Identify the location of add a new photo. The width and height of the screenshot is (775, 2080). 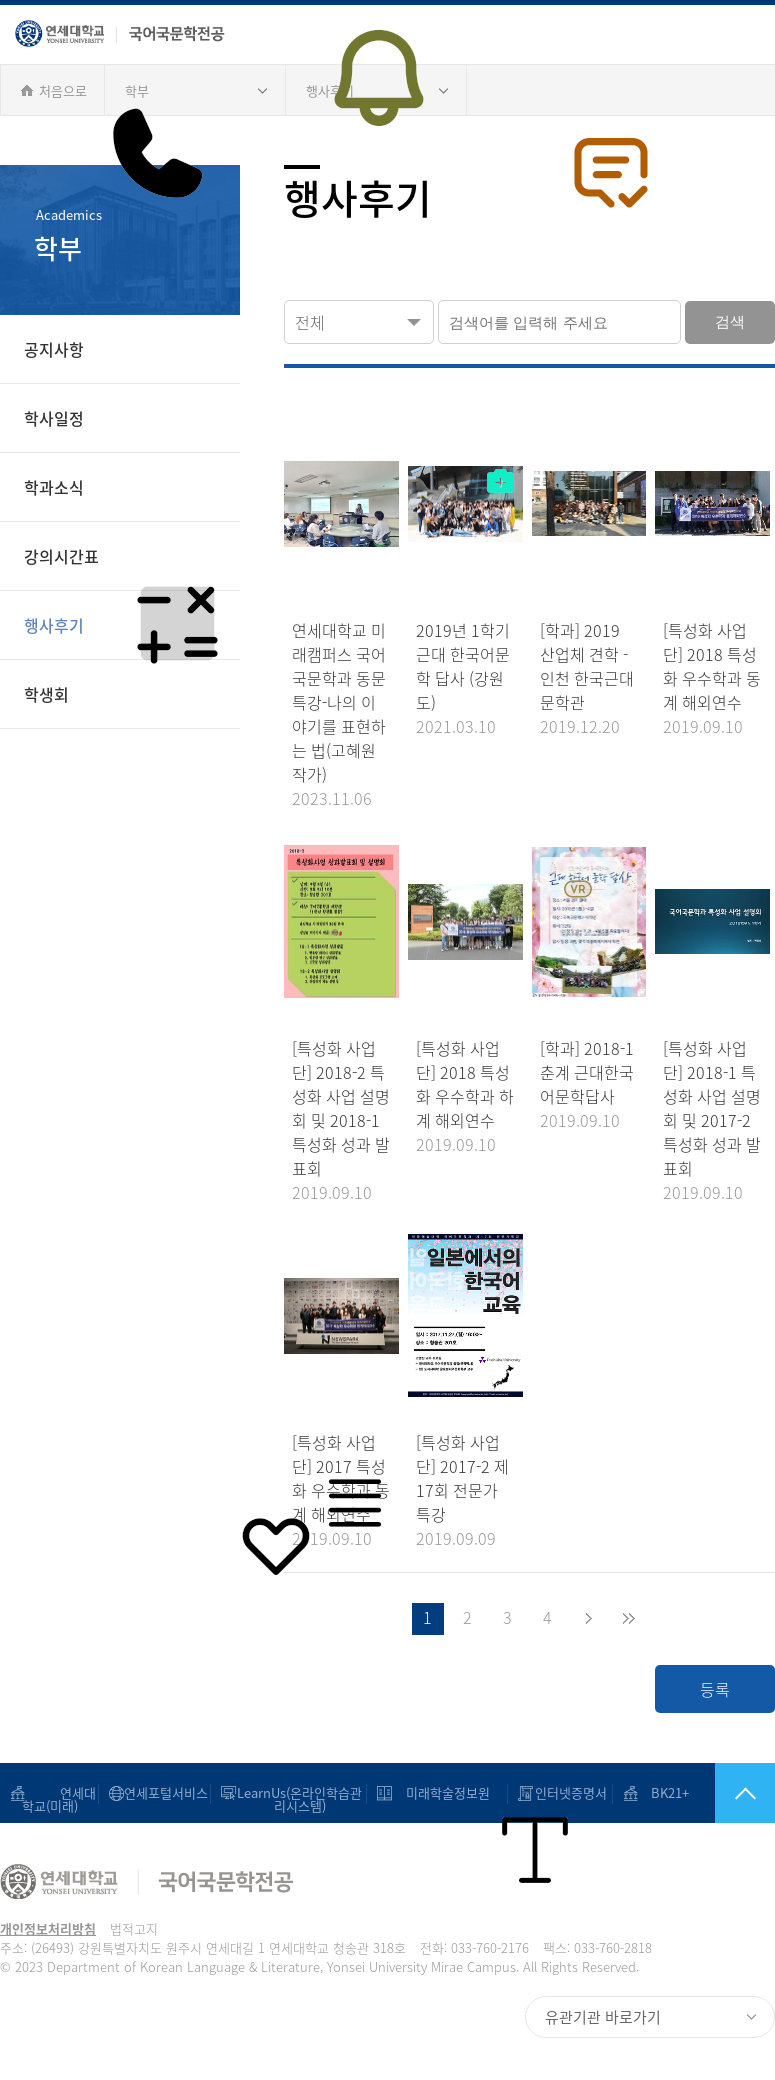
(500, 481).